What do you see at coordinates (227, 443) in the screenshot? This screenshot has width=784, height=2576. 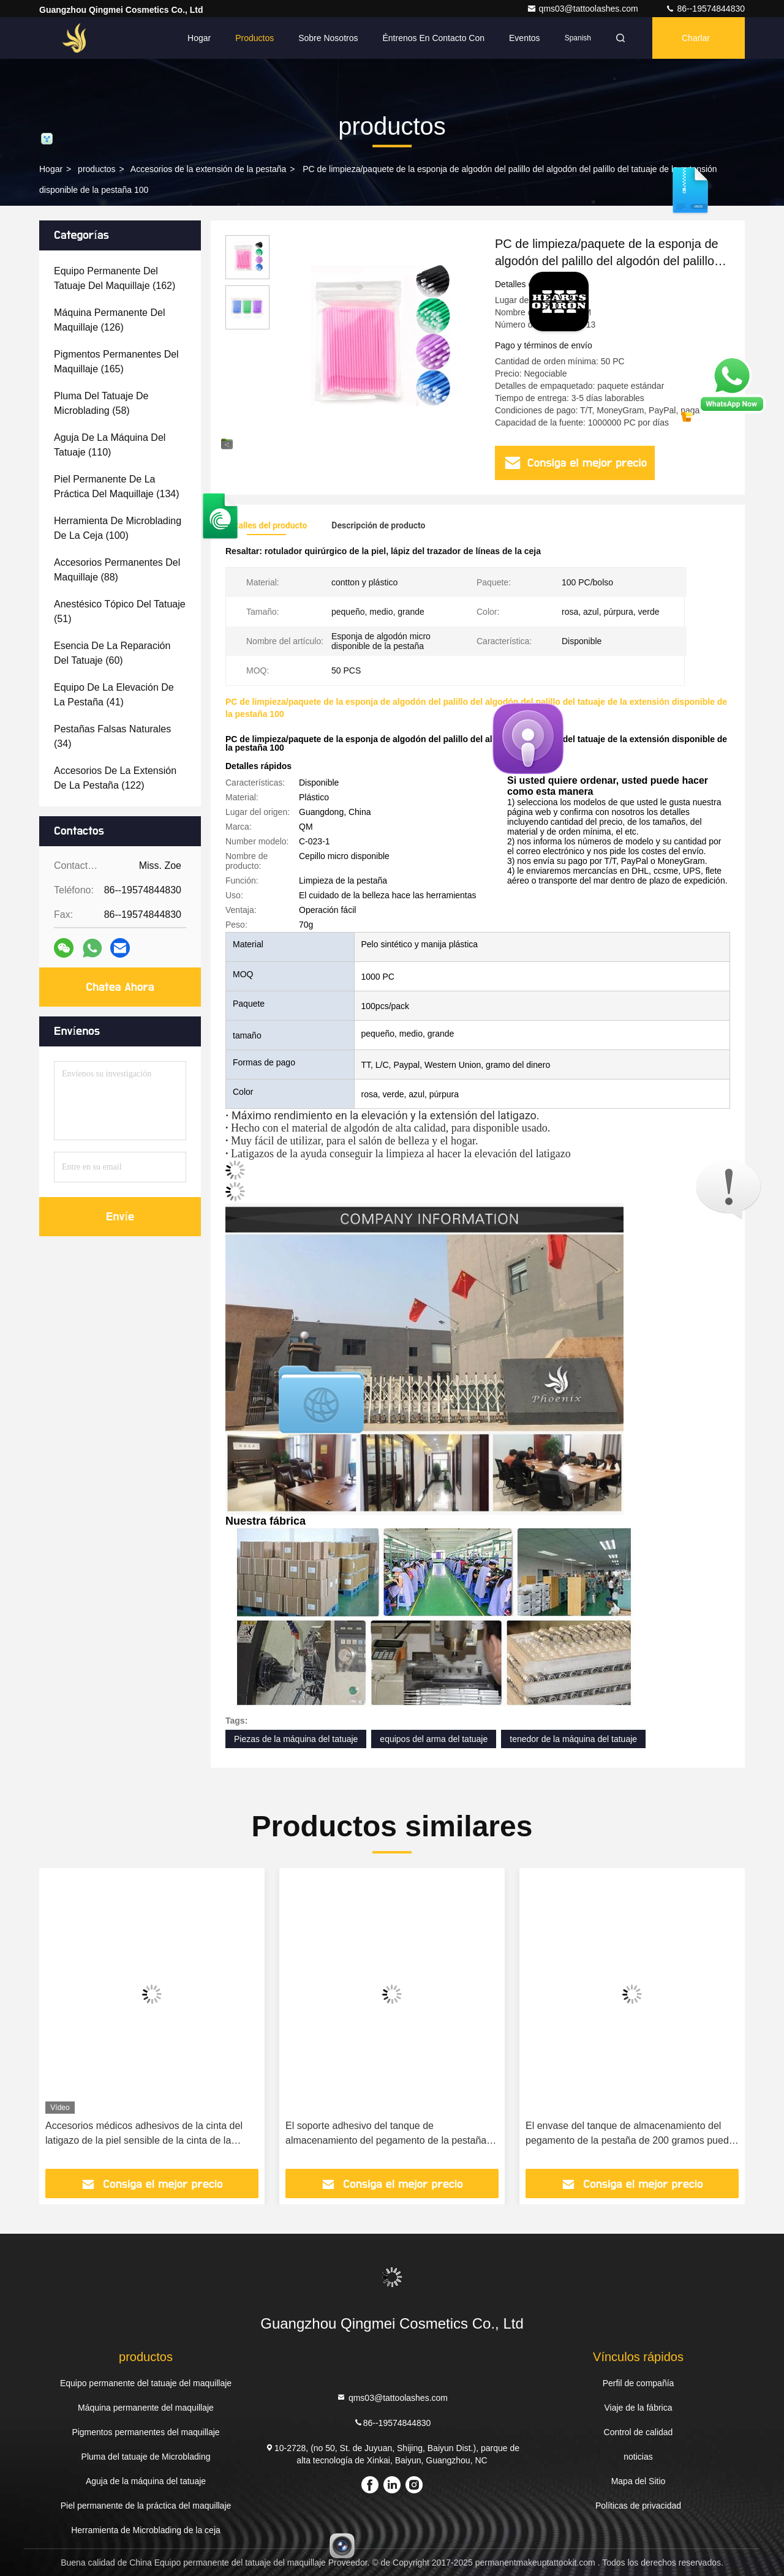 I see `access your public shared folder` at bounding box center [227, 443].